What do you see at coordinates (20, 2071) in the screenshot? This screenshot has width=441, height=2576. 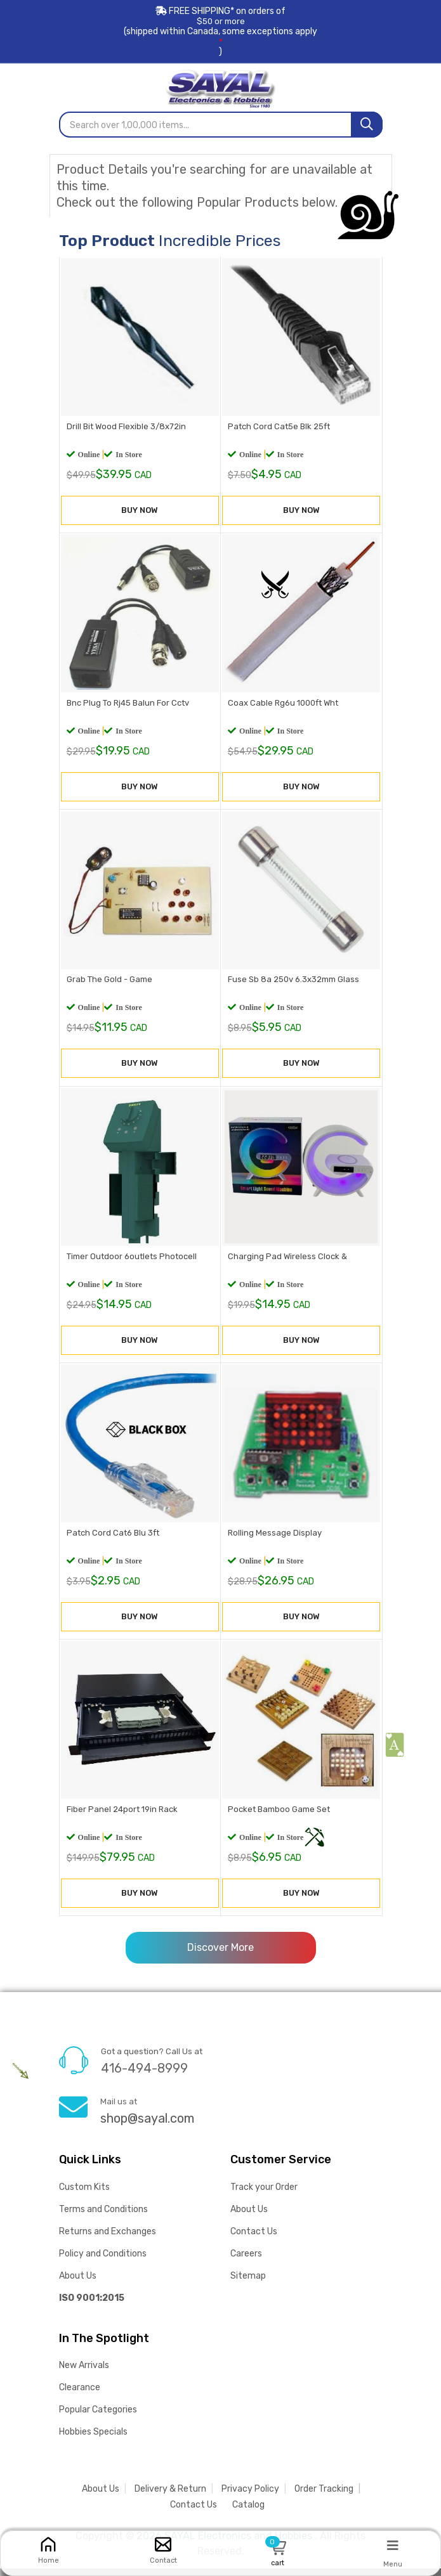 I see `equip harpoon weapon or grappling tool` at bounding box center [20, 2071].